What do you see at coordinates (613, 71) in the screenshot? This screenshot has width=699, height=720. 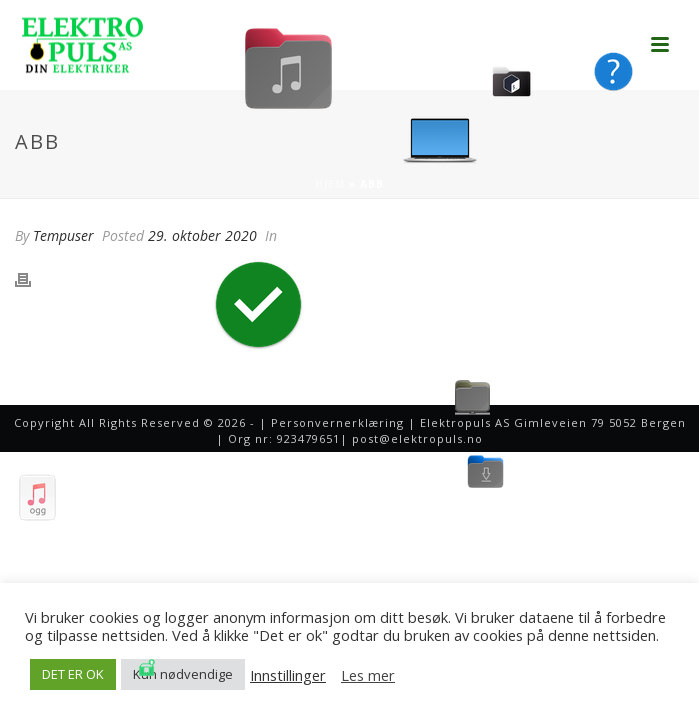 I see `indicates help or additional information is available` at bounding box center [613, 71].